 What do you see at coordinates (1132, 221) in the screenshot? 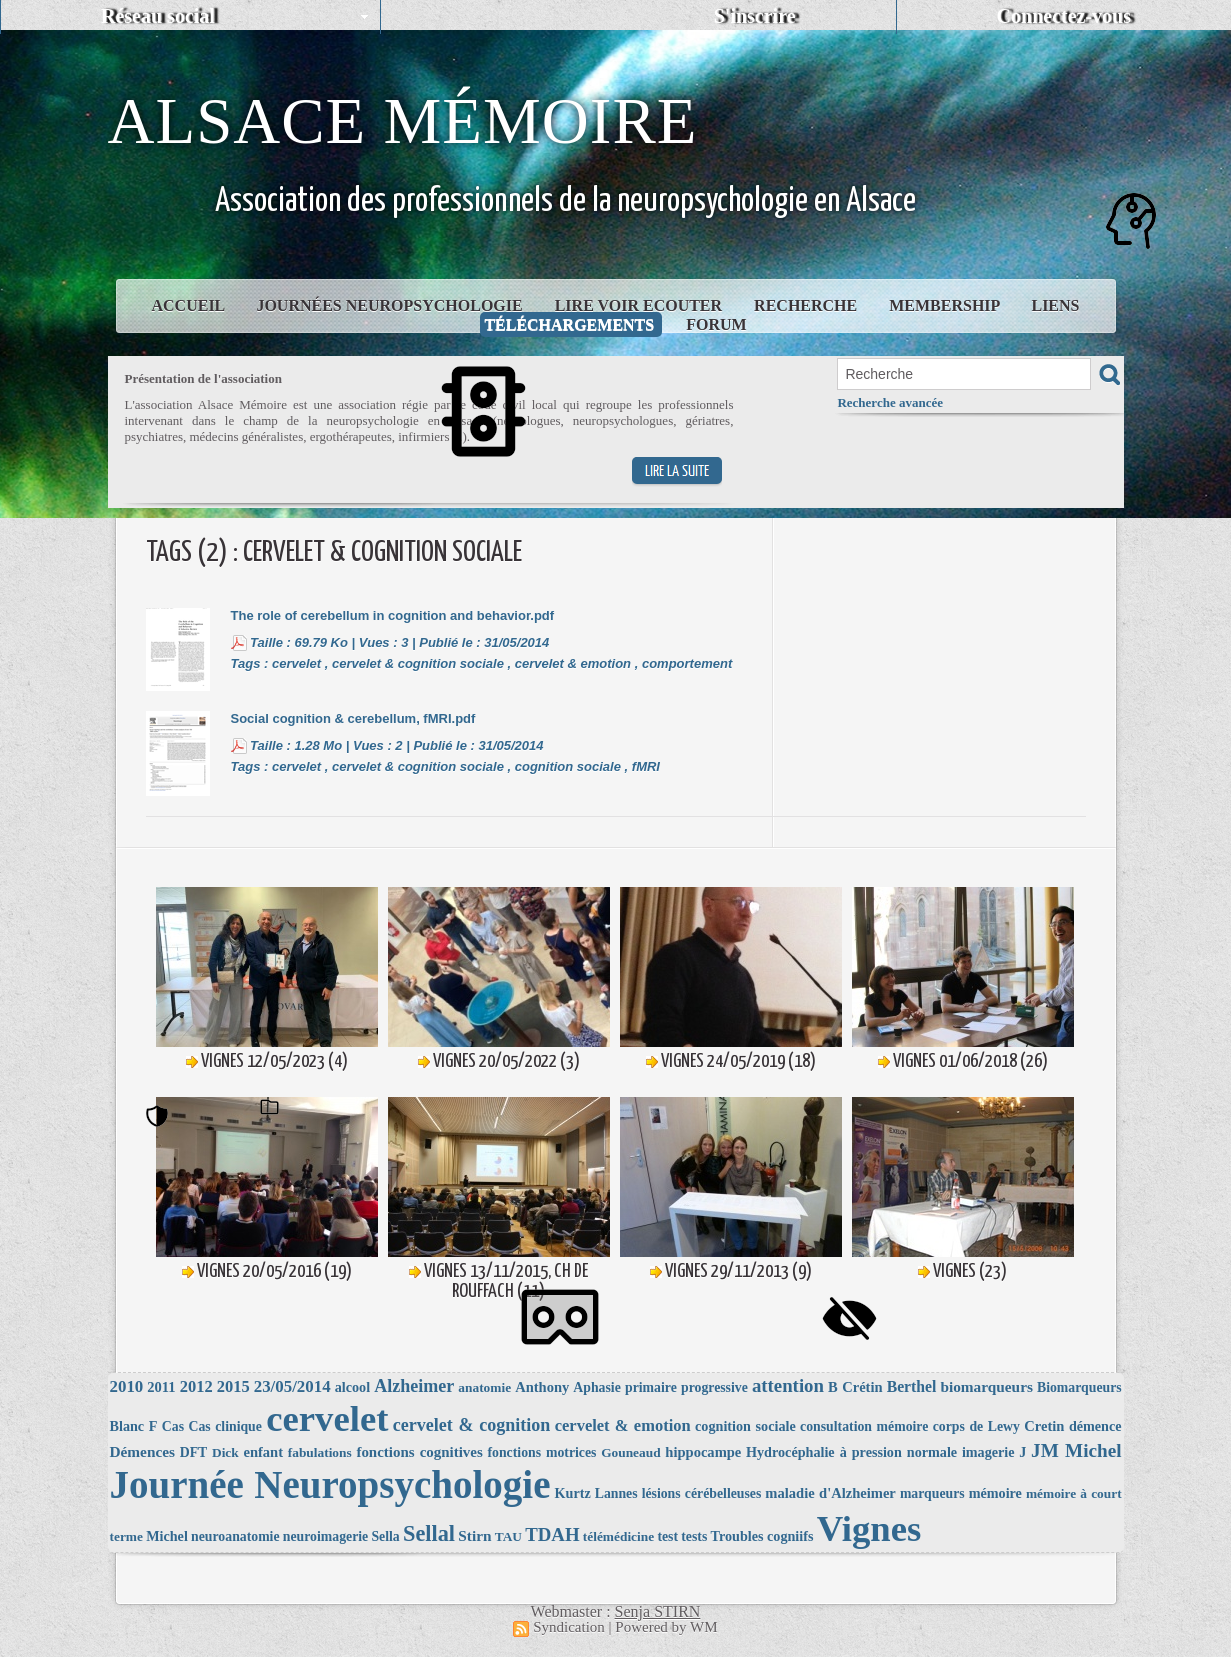
I see `access AI or machine learning features` at bounding box center [1132, 221].